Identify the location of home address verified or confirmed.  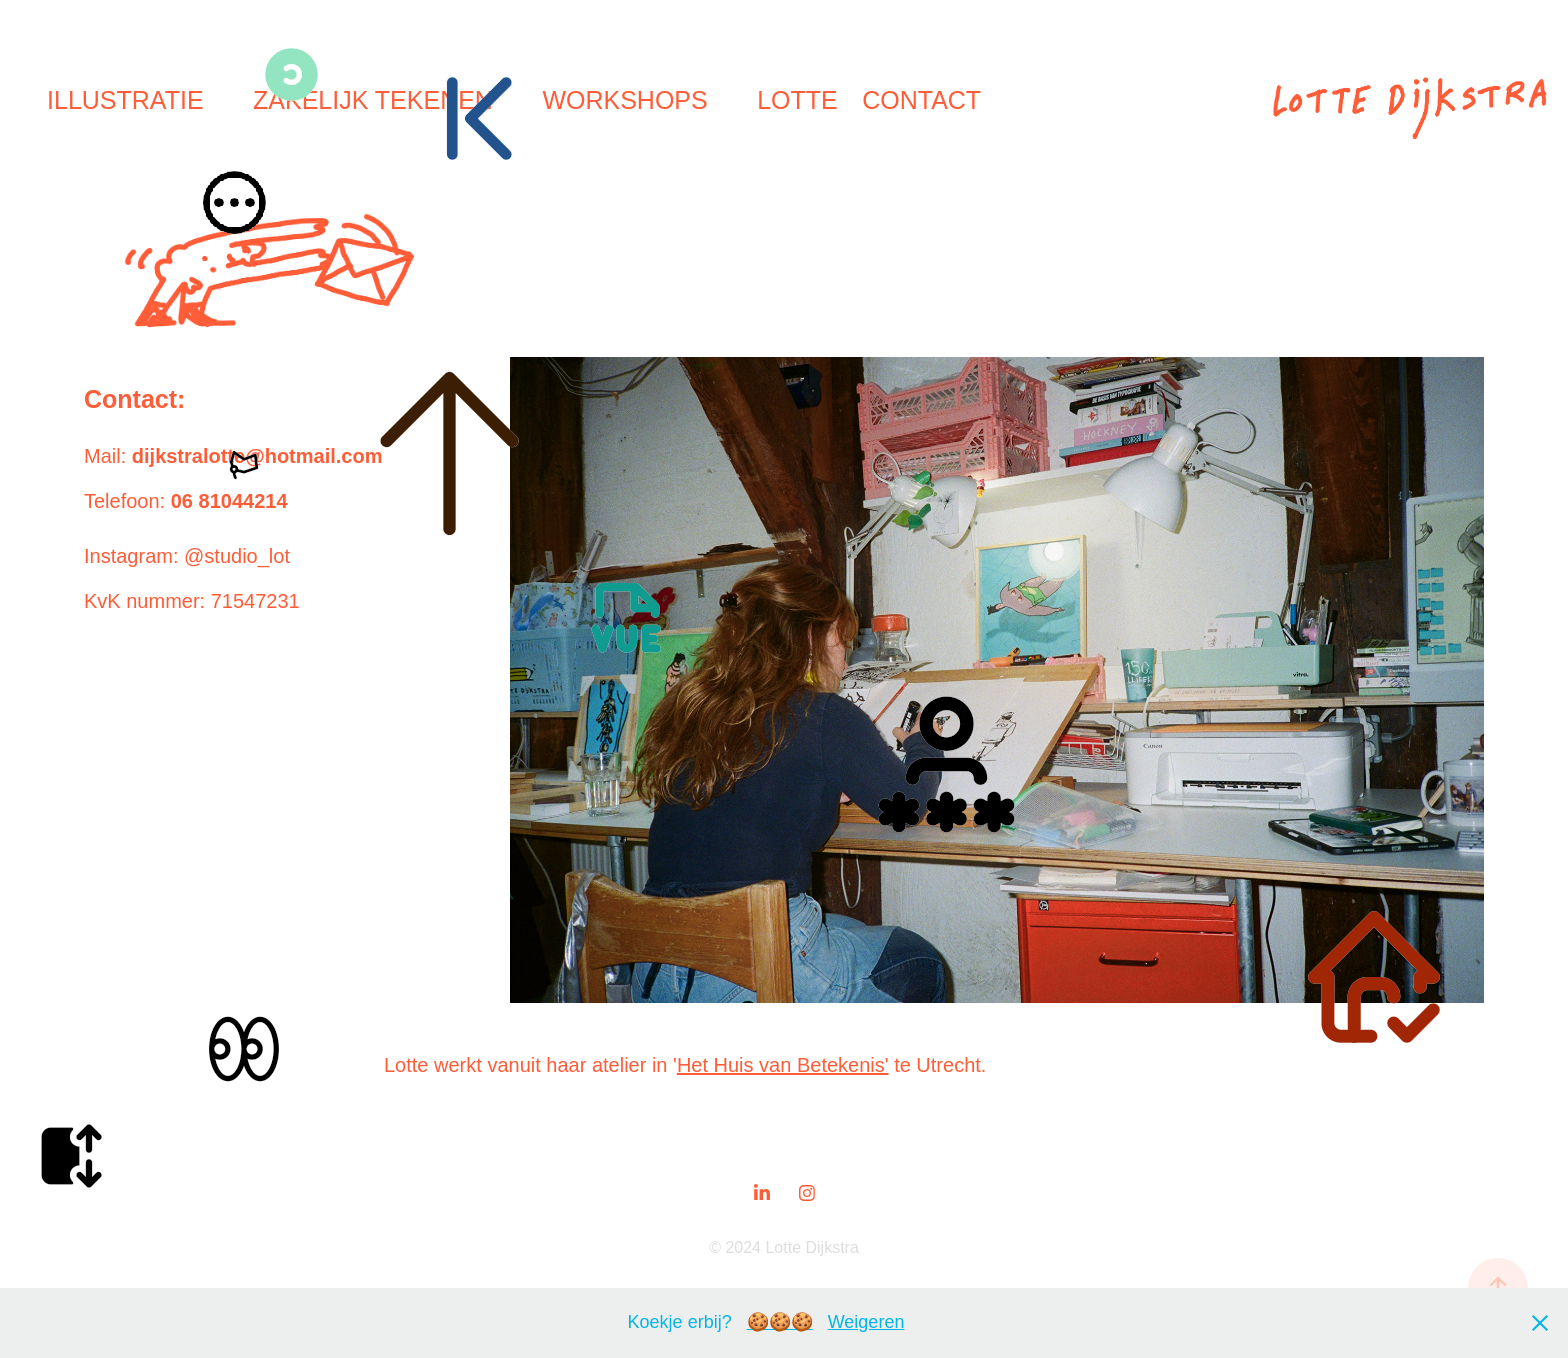
(1374, 977).